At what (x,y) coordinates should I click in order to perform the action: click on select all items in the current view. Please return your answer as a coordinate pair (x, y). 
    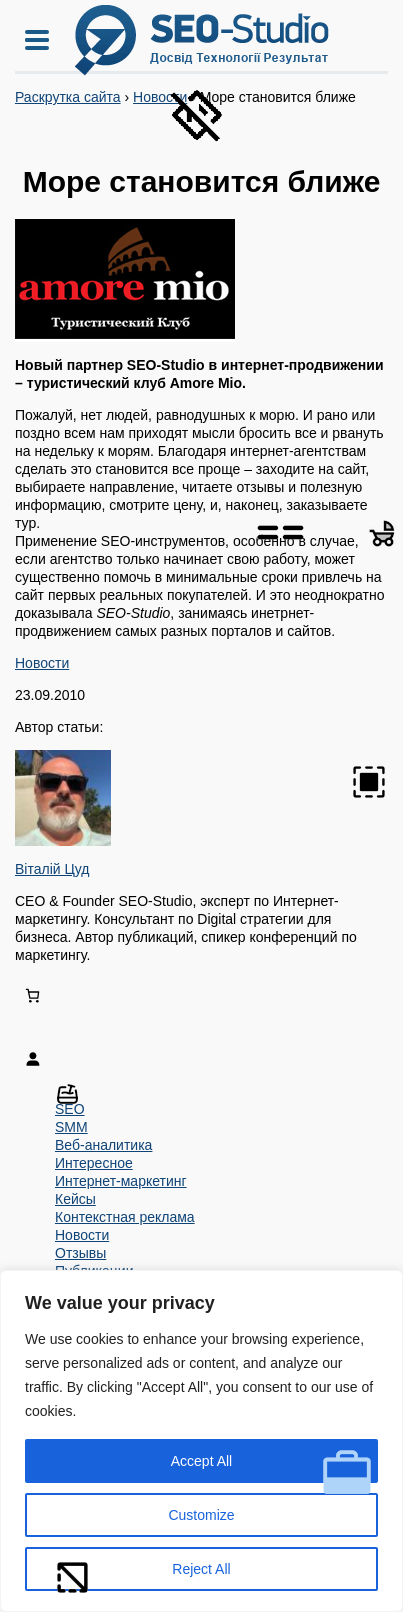
    Looking at the image, I should click on (369, 782).